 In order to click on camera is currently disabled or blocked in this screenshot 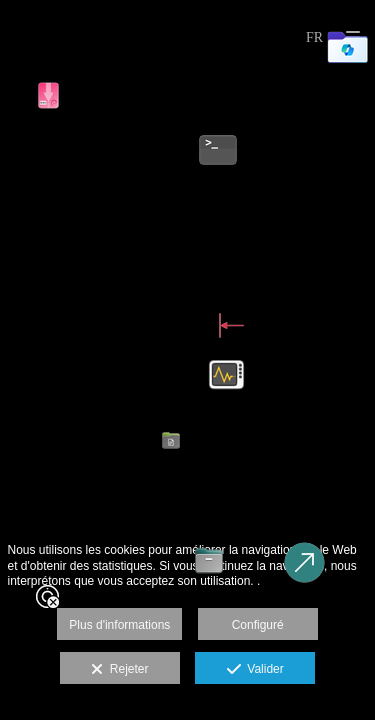, I will do `click(47, 596)`.